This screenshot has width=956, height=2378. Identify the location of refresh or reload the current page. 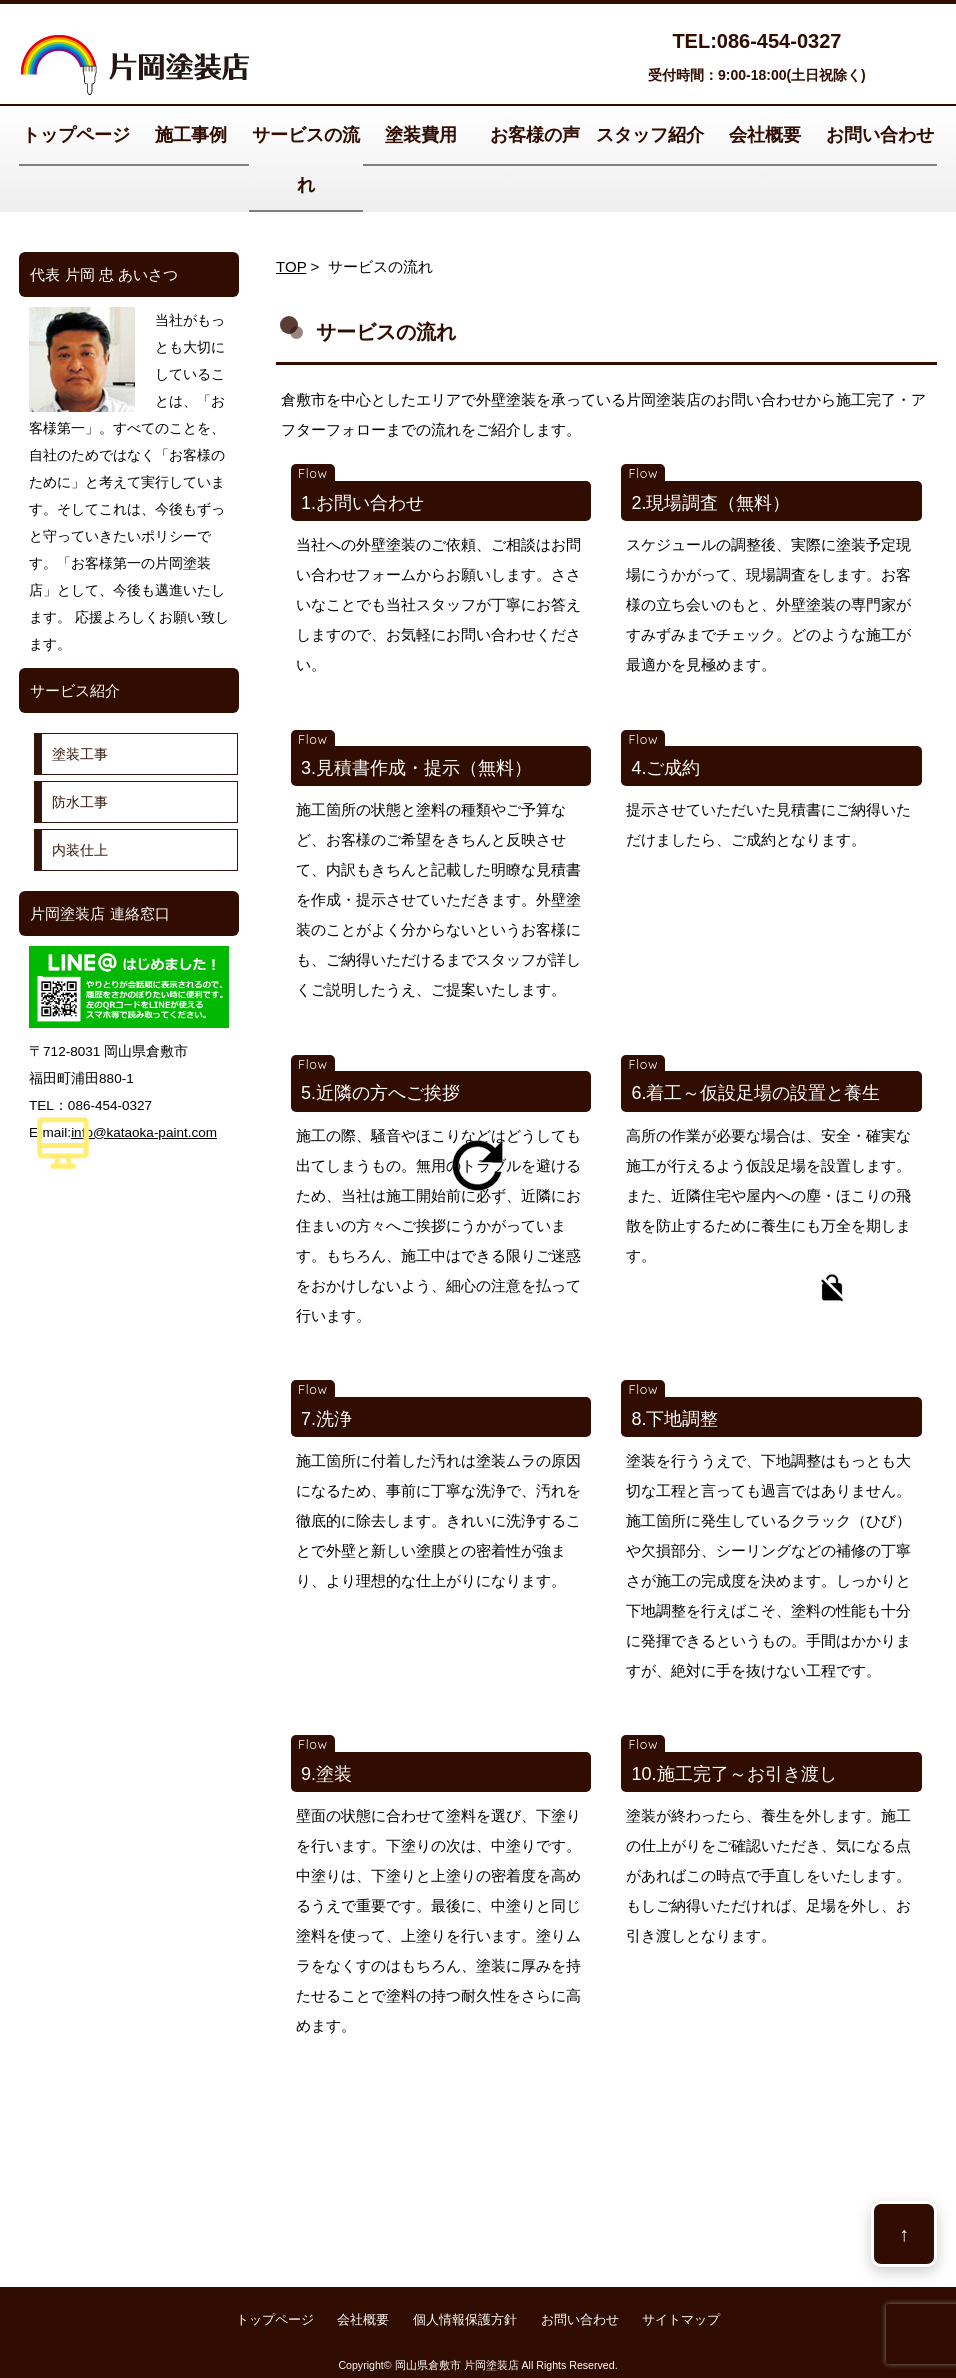
(477, 1165).